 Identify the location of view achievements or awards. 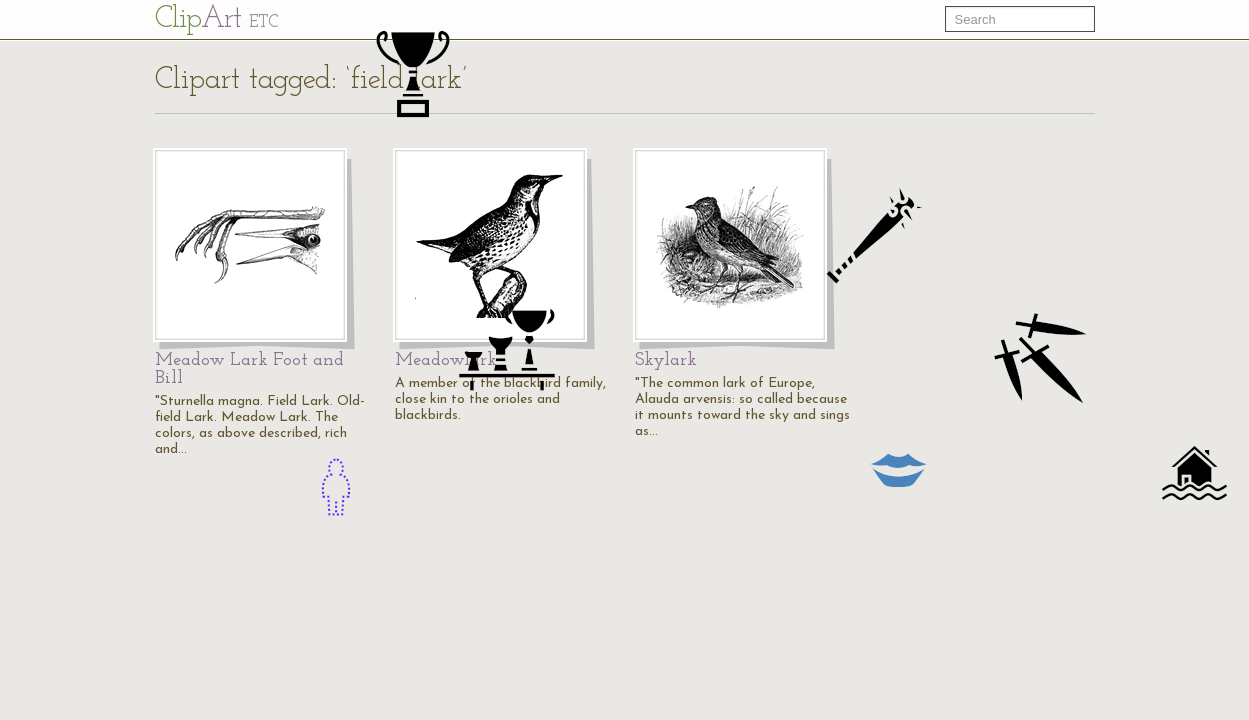
(413, 74).